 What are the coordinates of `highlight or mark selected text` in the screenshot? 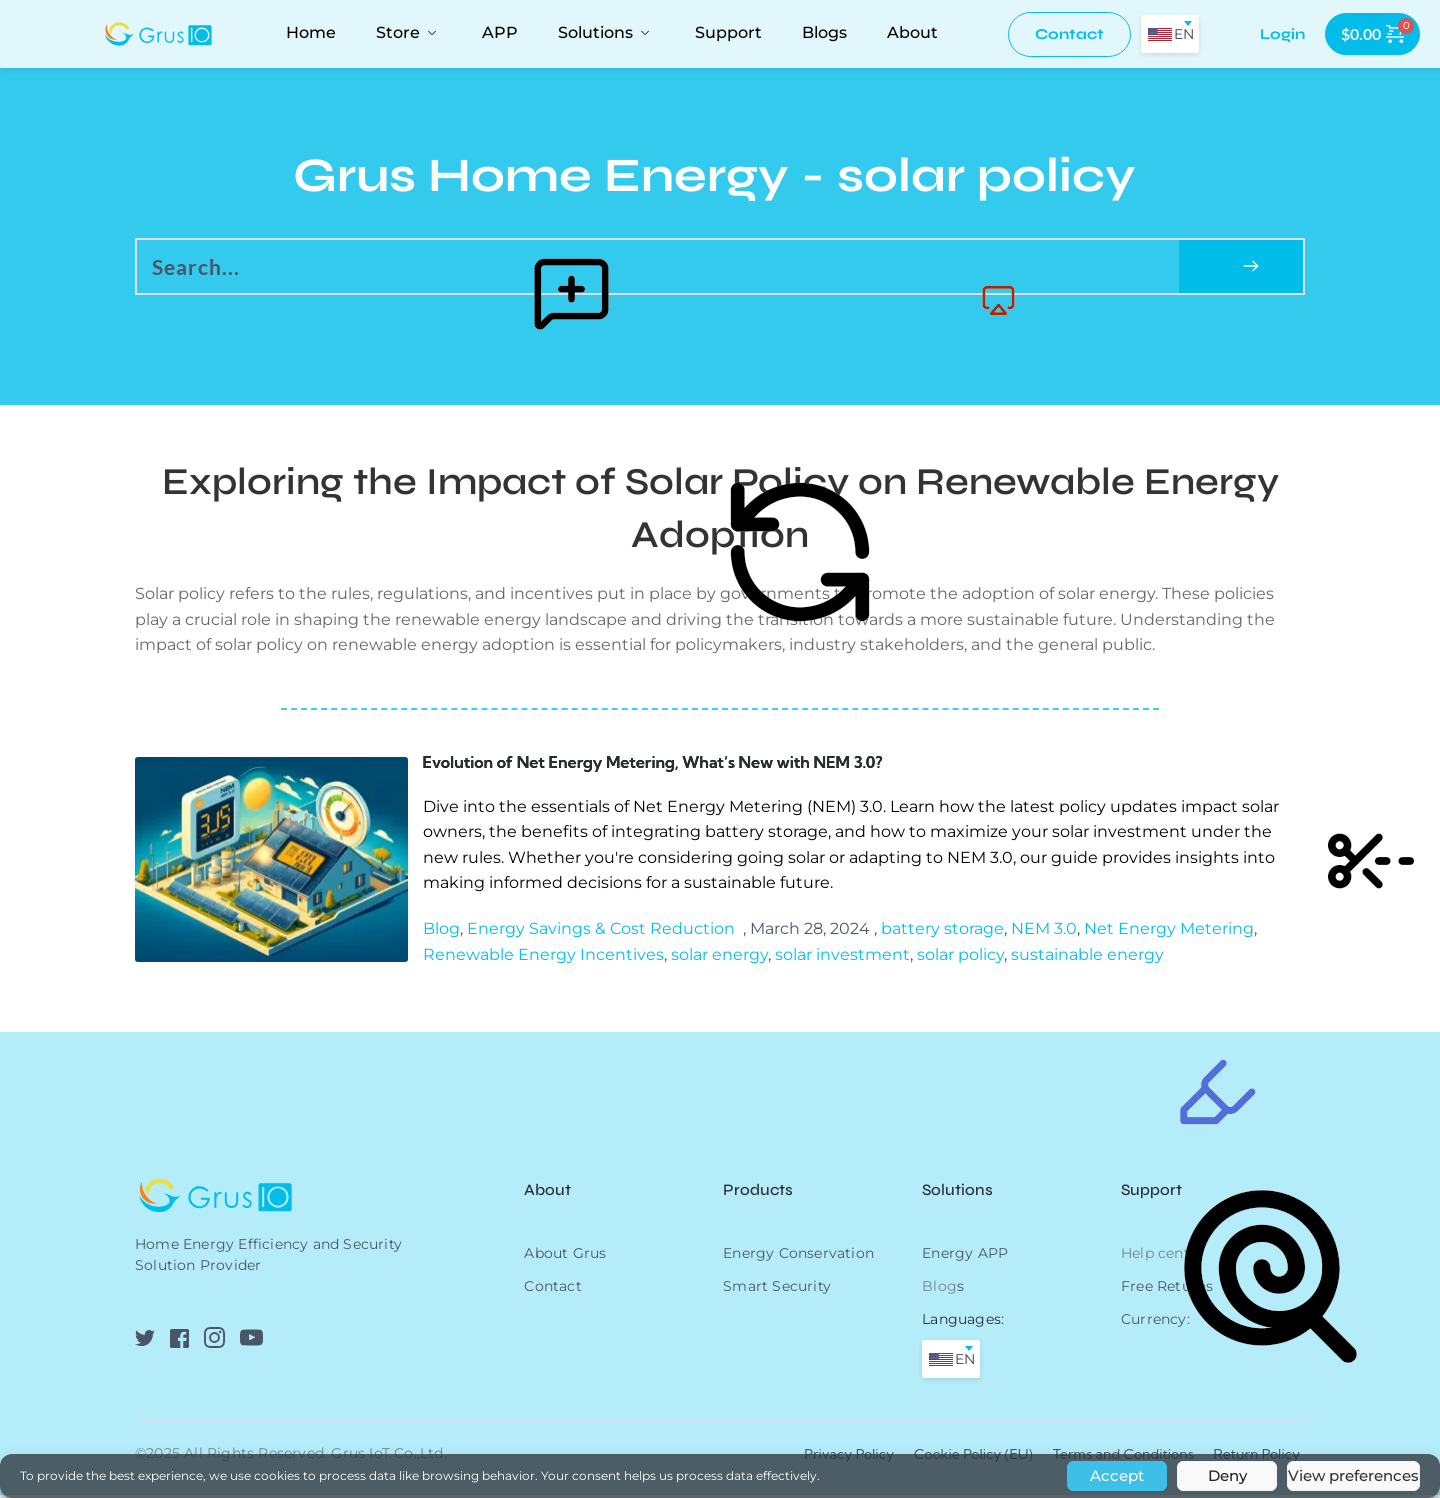 It's located at (1216, 1092).